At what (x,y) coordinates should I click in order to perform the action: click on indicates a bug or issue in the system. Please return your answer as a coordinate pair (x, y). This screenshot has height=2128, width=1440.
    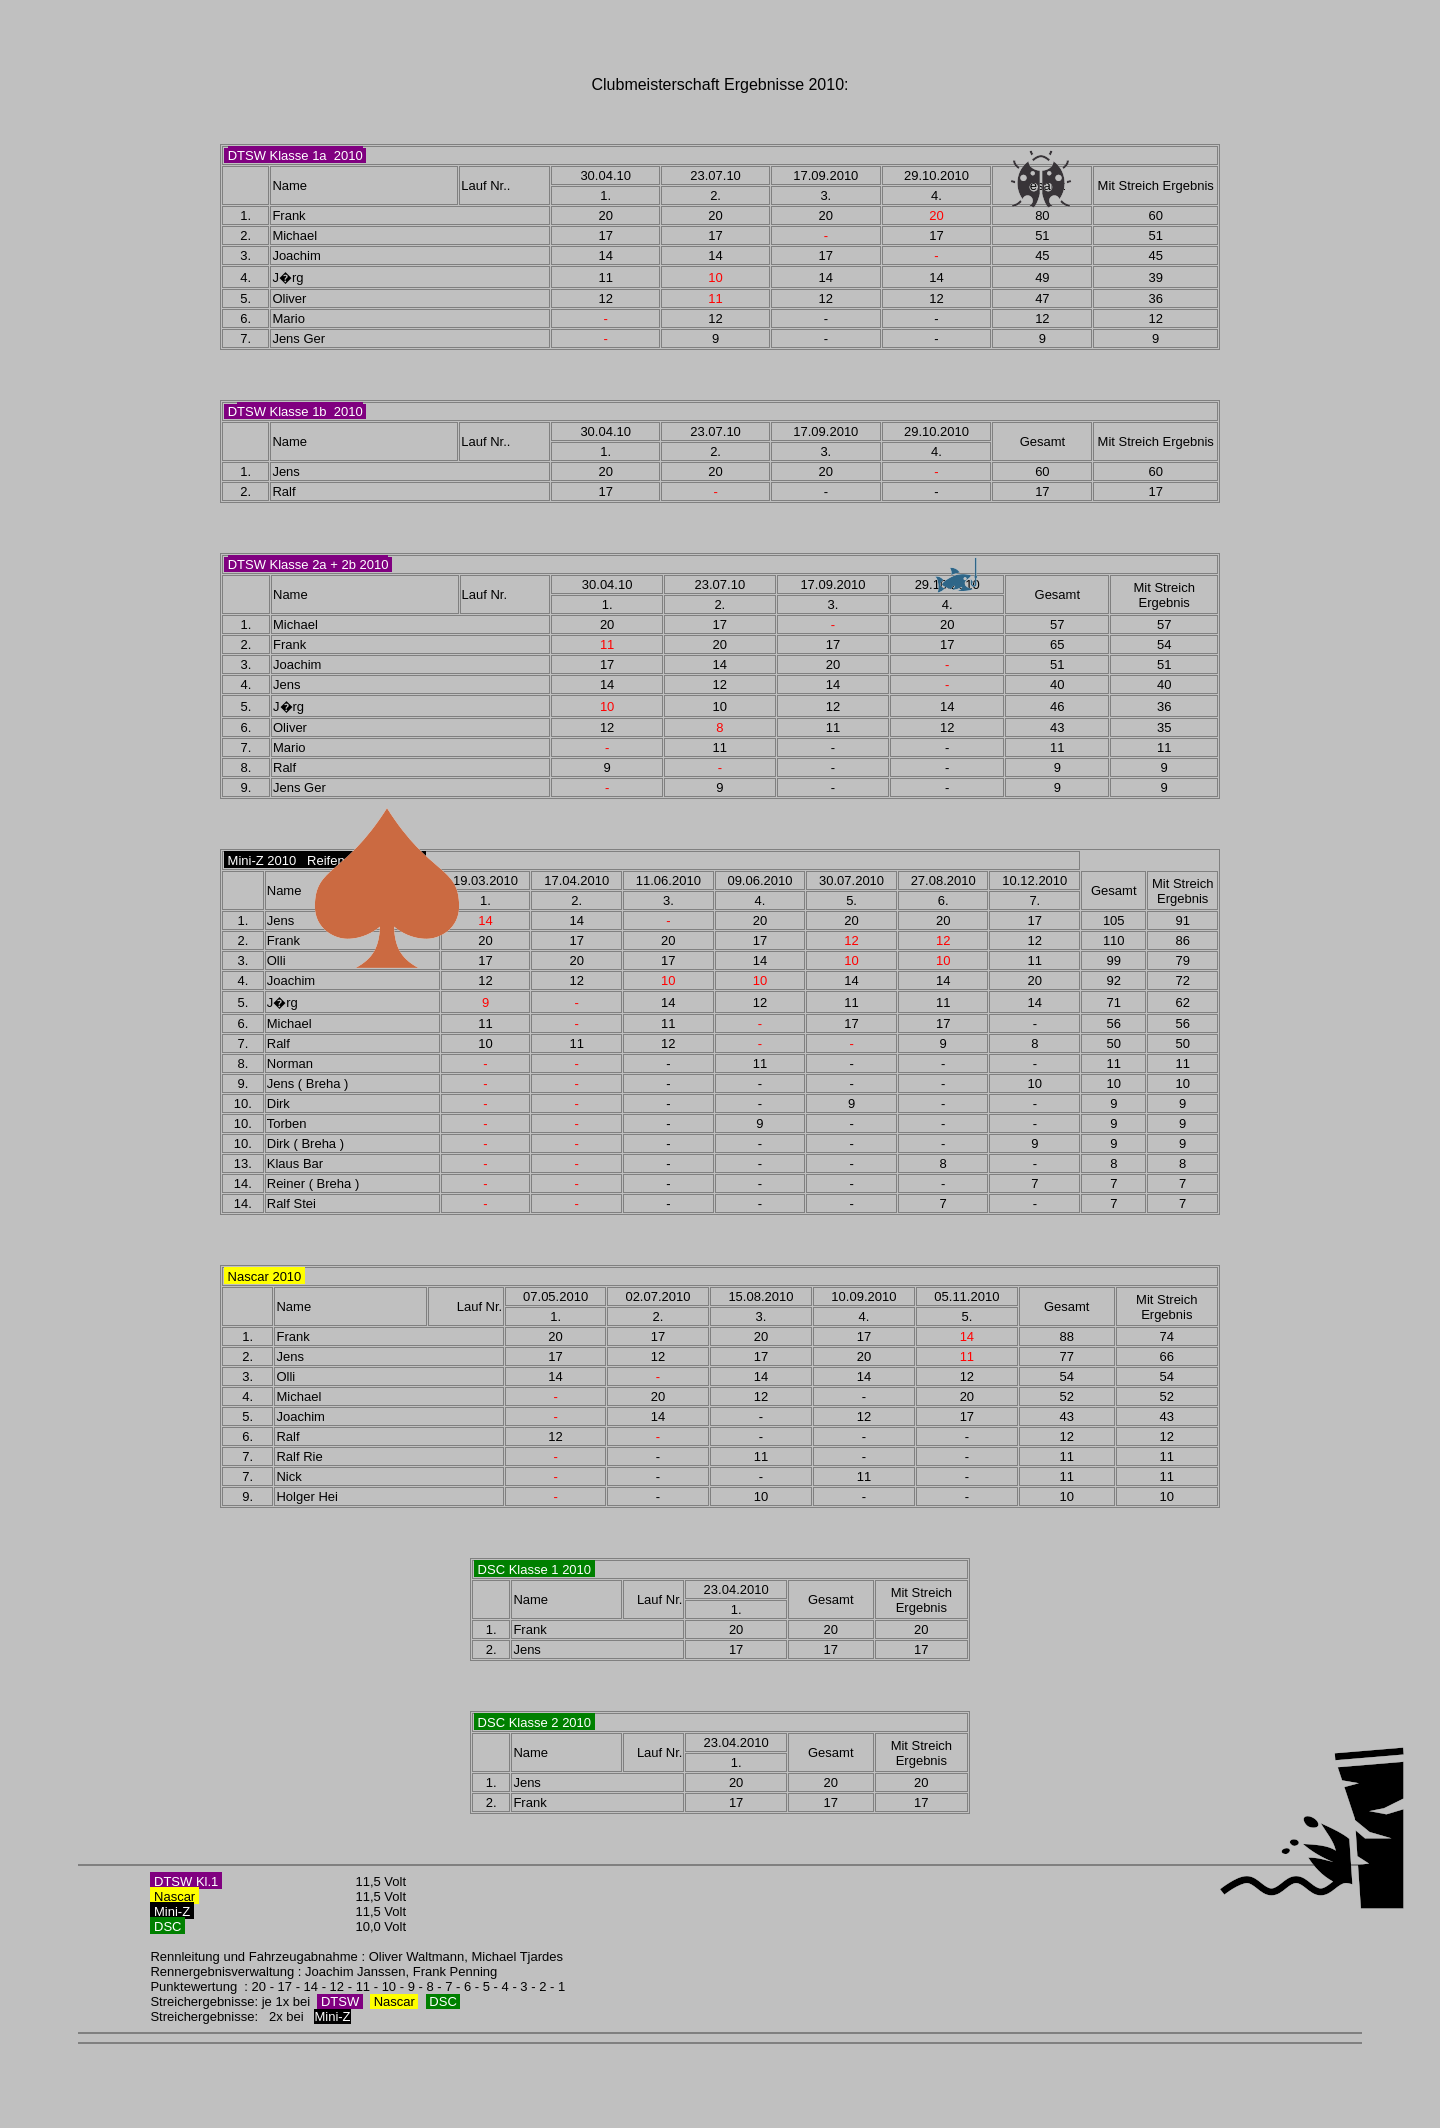
    Looking at the image, I should click on (1041, 181).